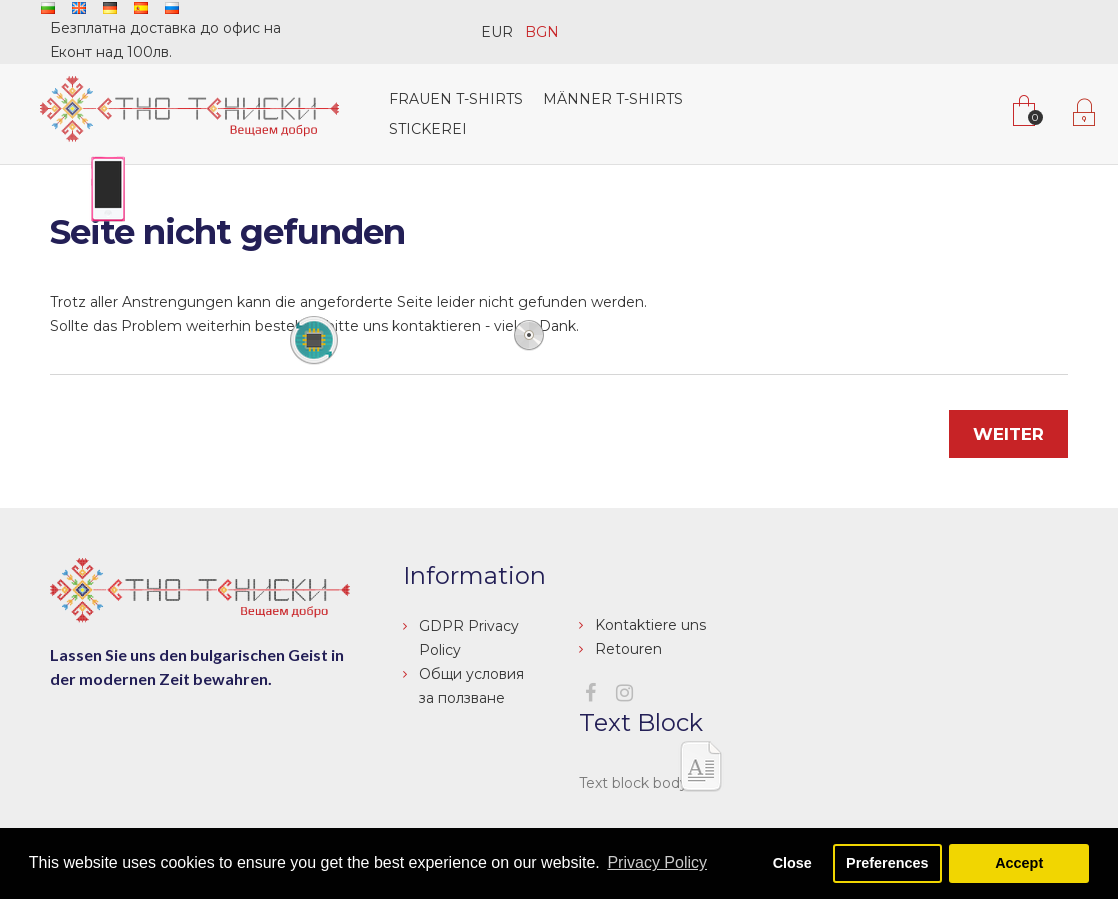  I want to click on access hardware driver settings, so click(314, 340).